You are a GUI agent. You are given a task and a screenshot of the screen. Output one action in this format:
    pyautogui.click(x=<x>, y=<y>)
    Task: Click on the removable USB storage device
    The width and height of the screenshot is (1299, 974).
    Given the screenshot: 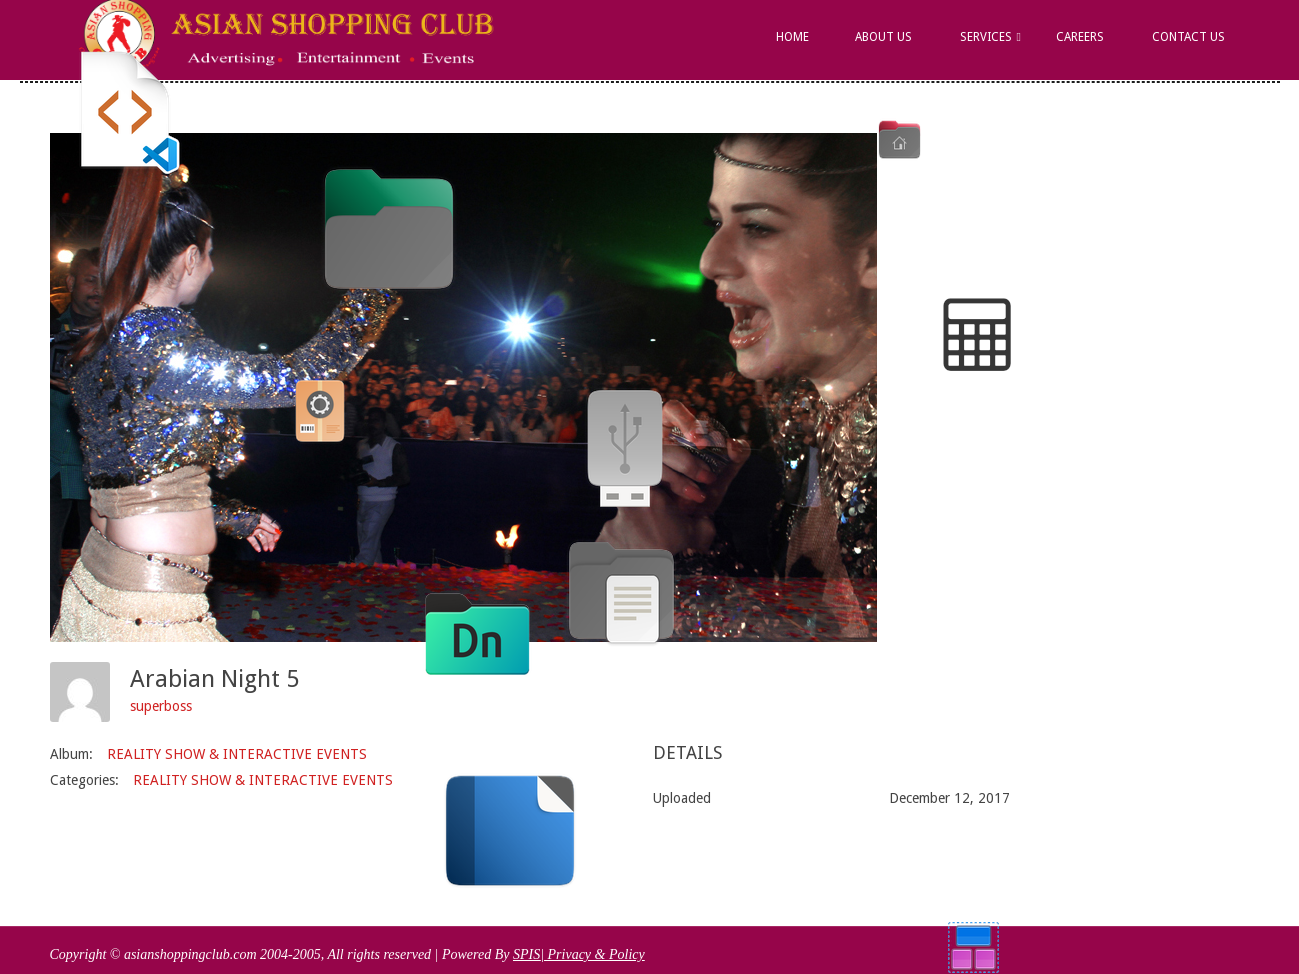 What is the action you would take?
    pyautogui.click(x=625, y=448)
    